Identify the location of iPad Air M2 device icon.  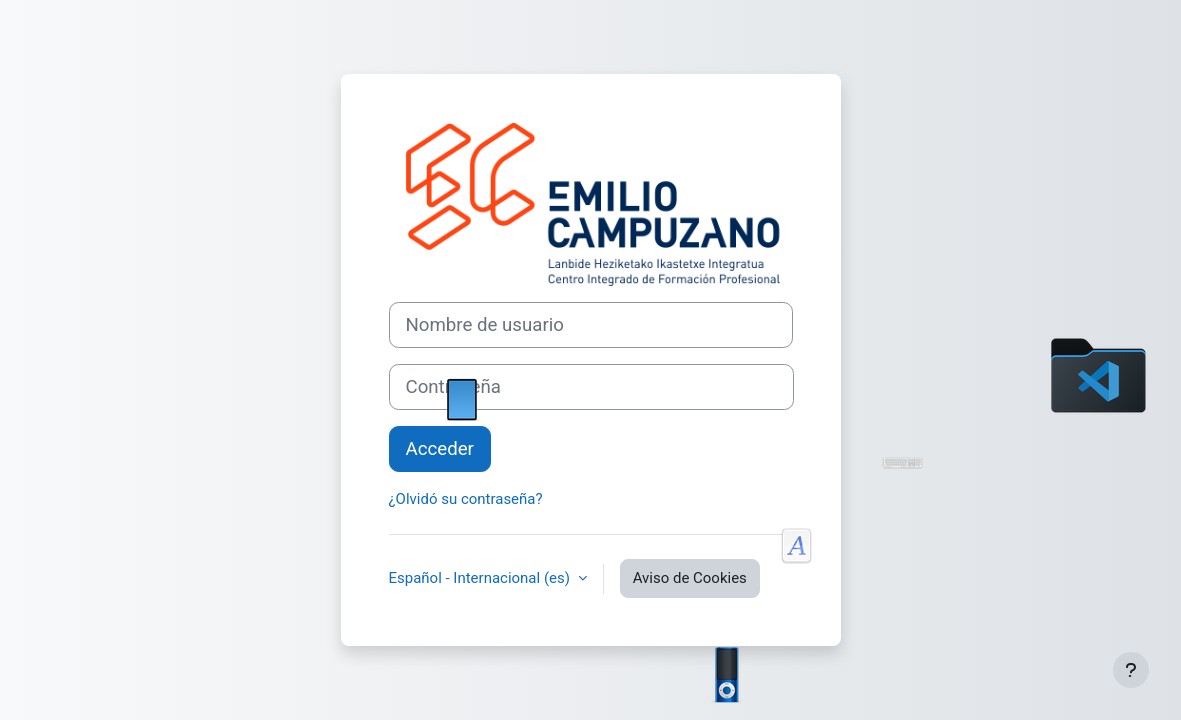
(462, 400).